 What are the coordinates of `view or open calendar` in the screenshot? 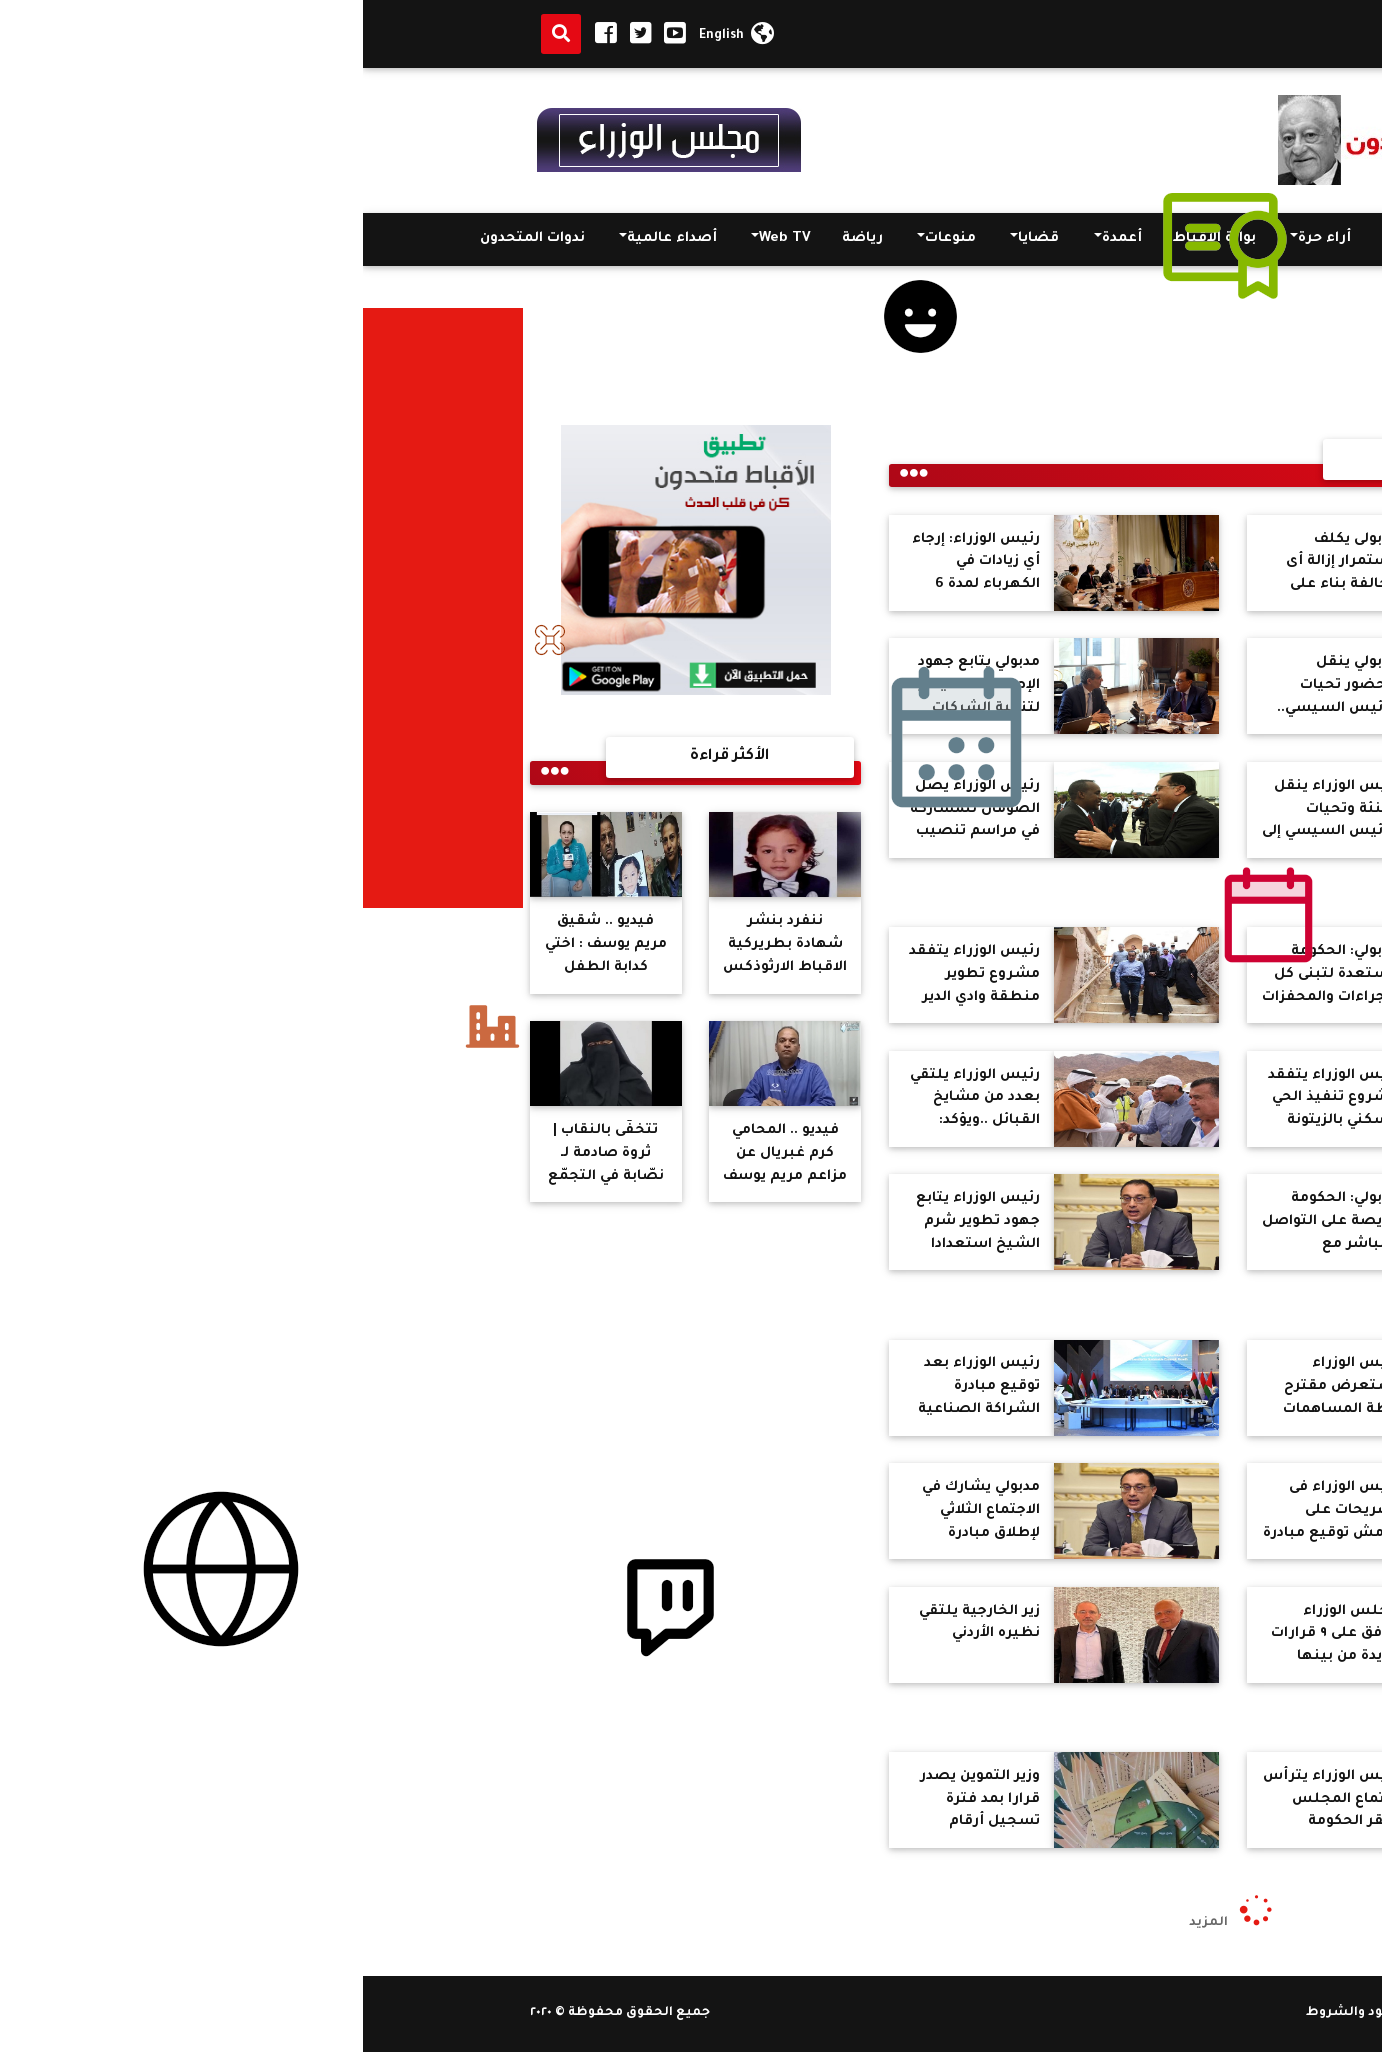 It's located at (1268, 918).